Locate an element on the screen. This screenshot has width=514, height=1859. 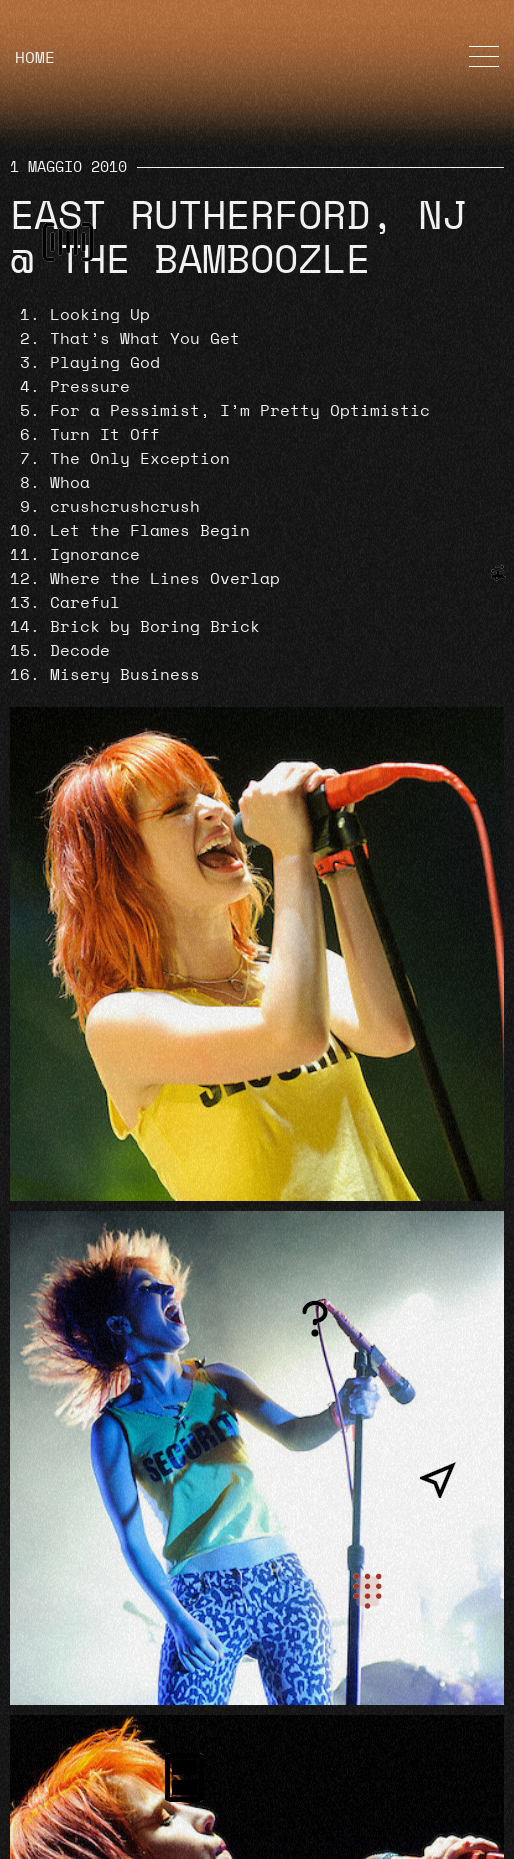
indicates RV hookup amenities available is located at coordinates (497, 572).